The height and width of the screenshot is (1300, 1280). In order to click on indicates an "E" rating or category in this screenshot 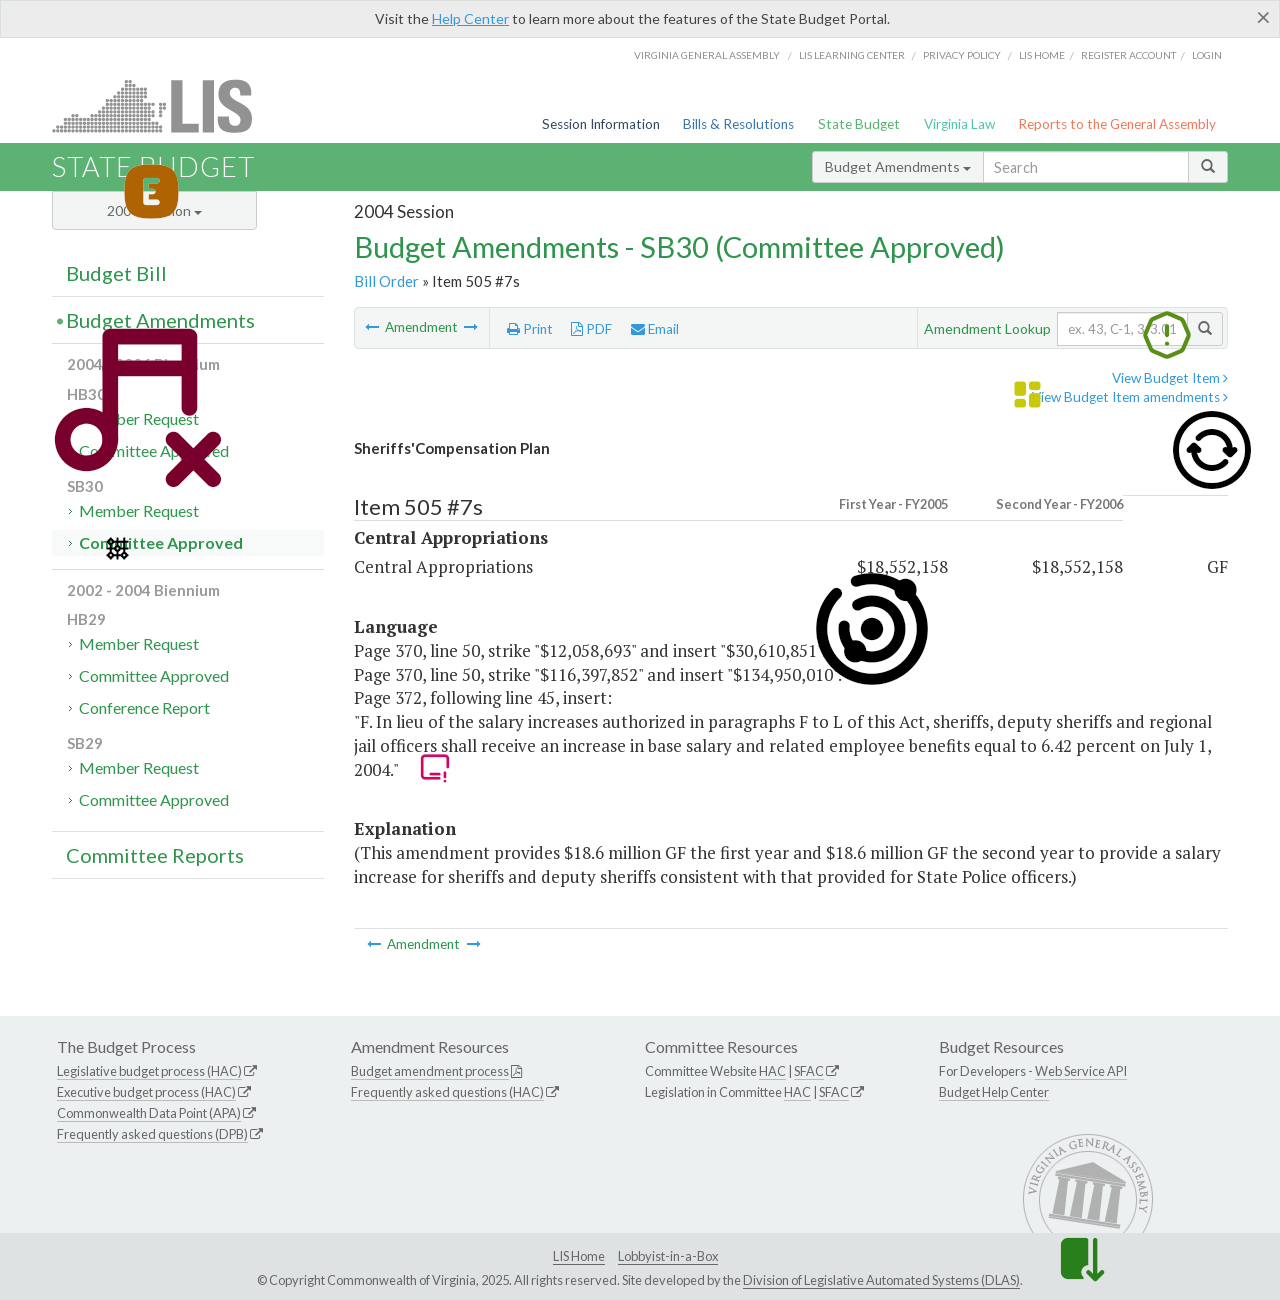, I will do `click(151, 191)`.